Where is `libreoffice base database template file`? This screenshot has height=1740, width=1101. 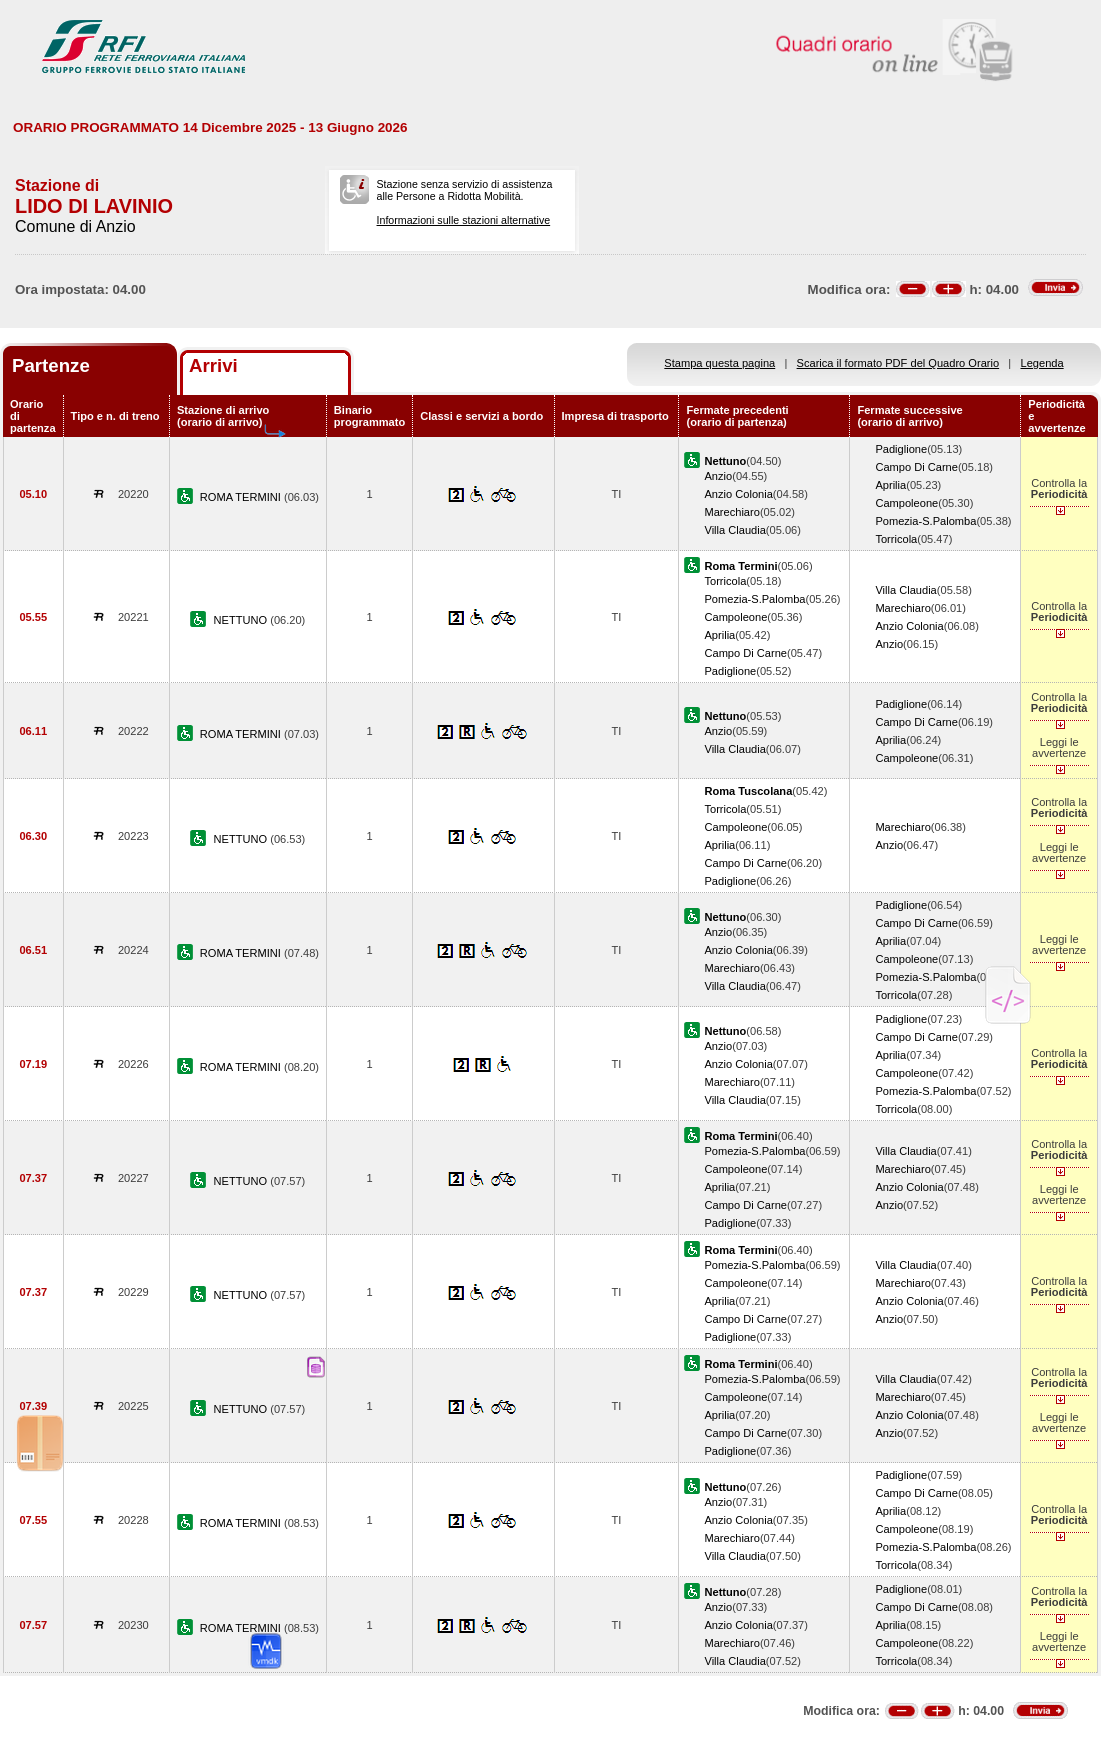 libreoffice base database template file is located at coordinates (316, 1367).